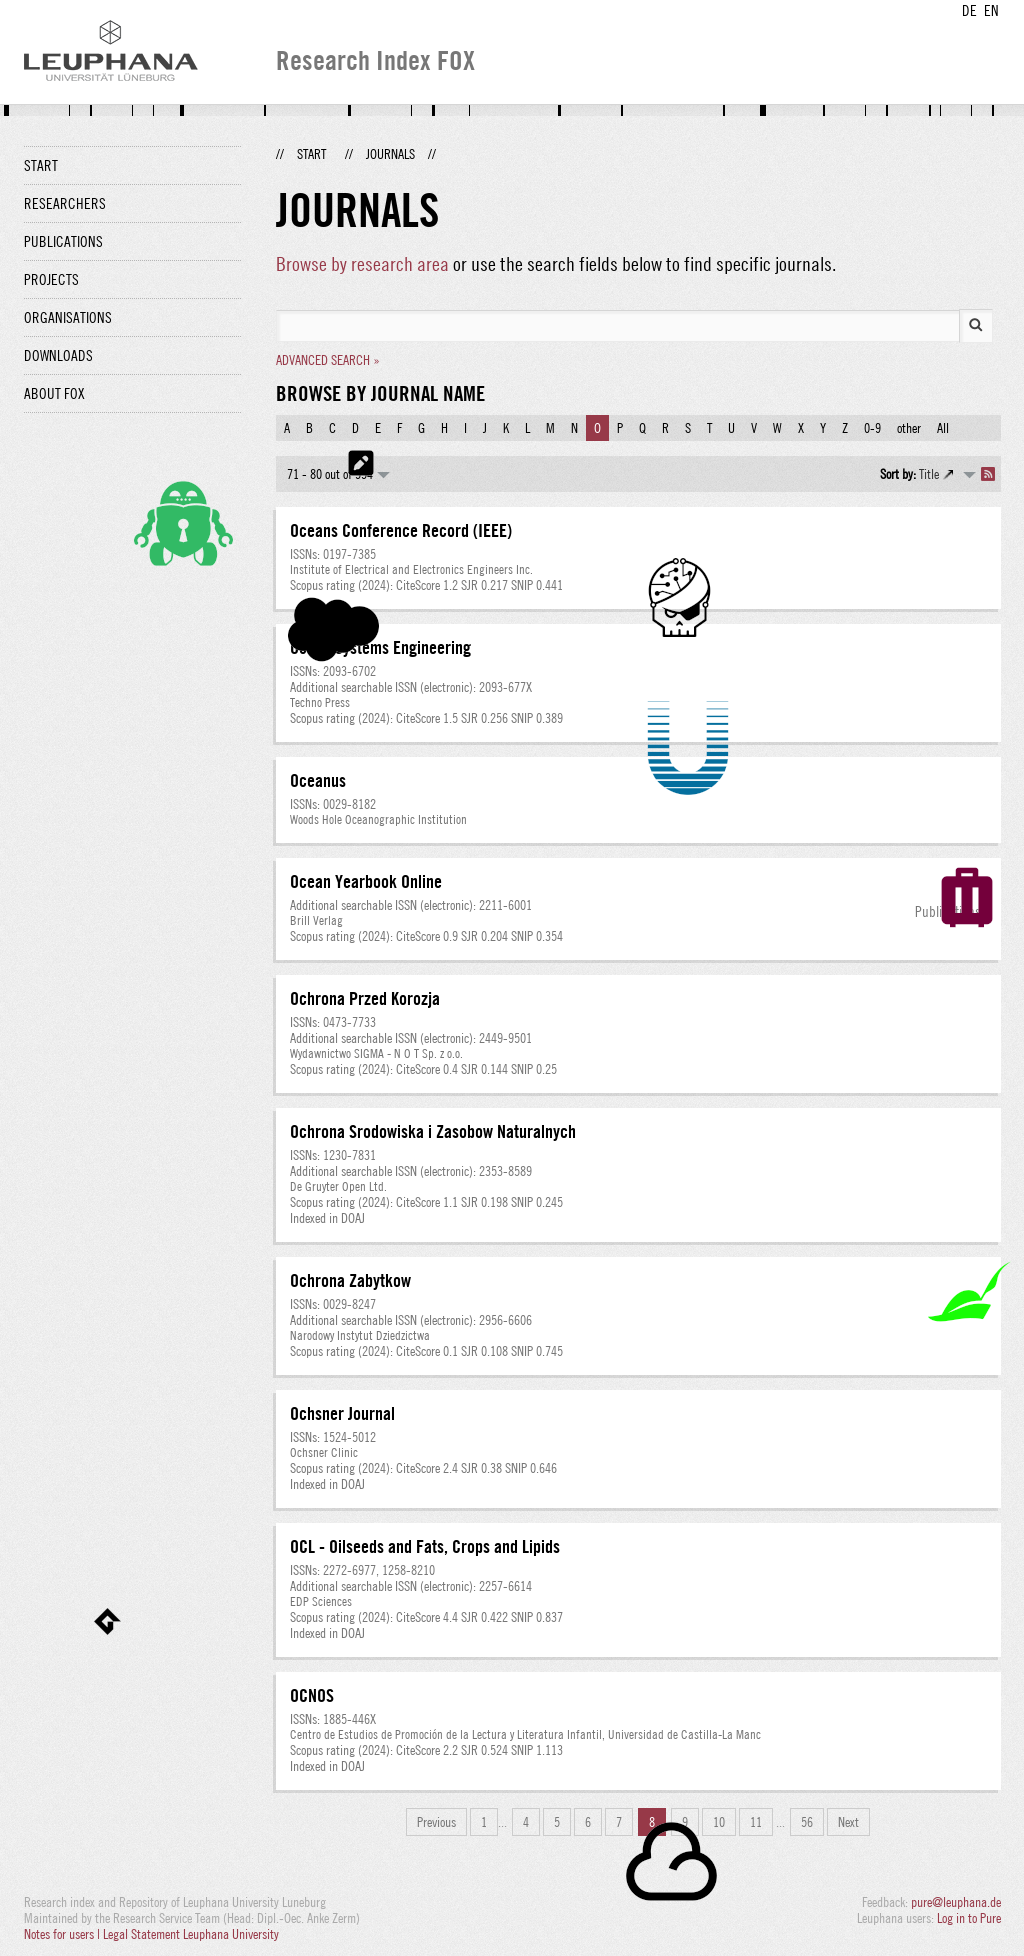  What do you see at coordinates (969, 1291) in the screenshot?
I see `pied piper brand logo` at bounding box center [969, 1291].